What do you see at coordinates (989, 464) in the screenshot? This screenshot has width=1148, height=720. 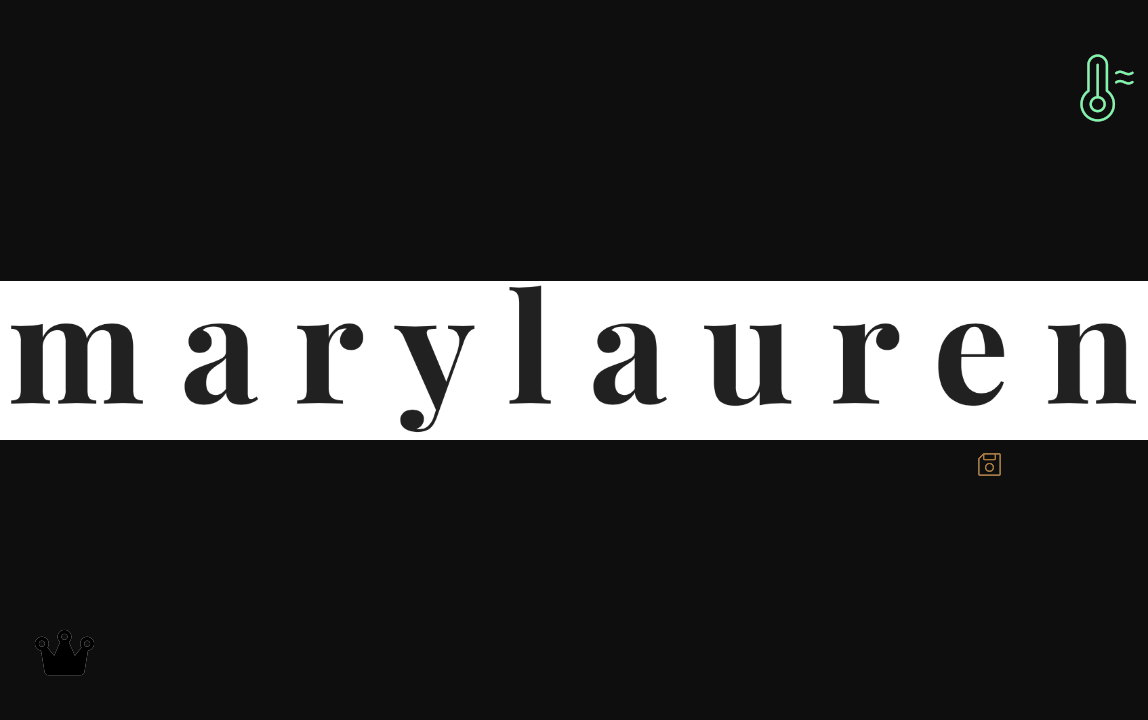 I see `save current file or document` at bounding box center [989, 464].